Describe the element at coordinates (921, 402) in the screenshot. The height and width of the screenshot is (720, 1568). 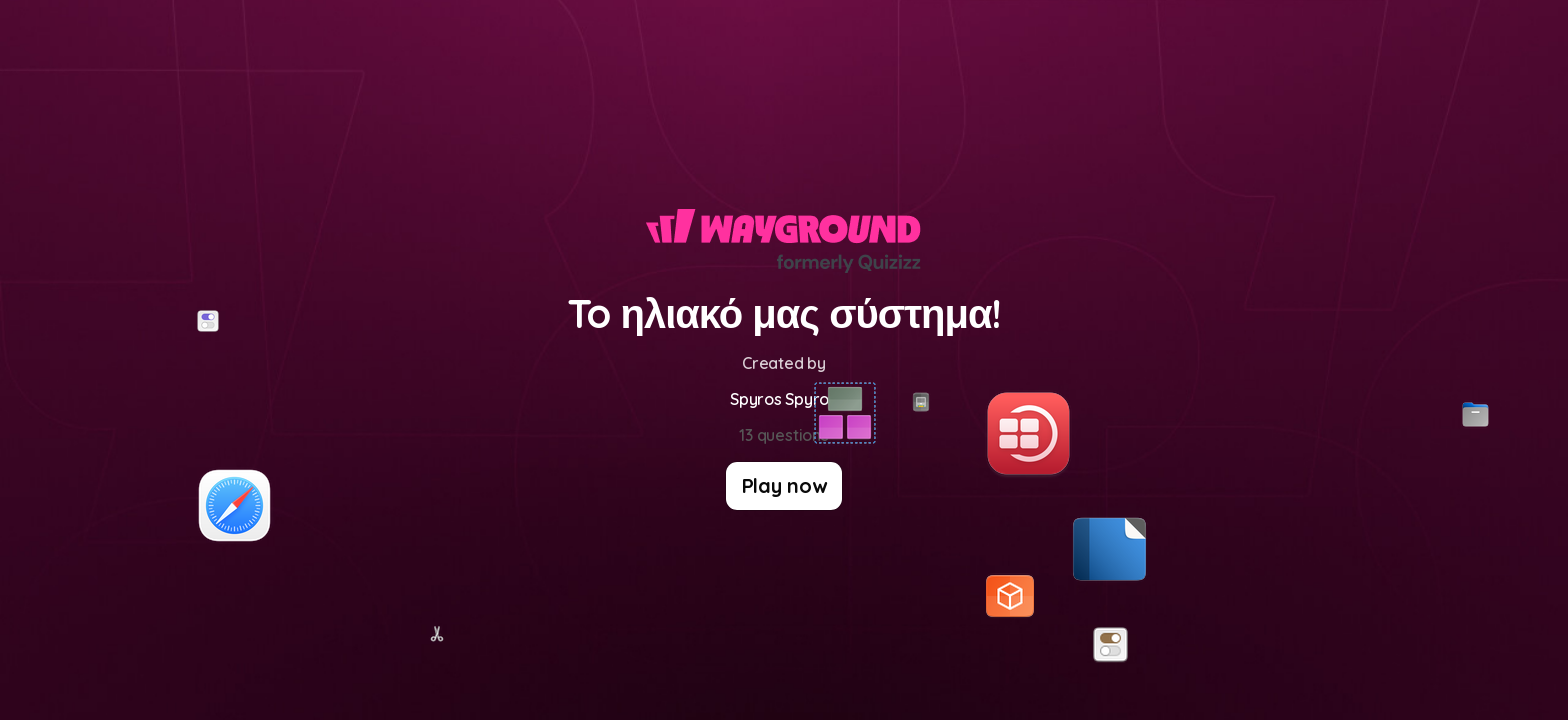
I see `gameboy rom file type indicator` at that location.